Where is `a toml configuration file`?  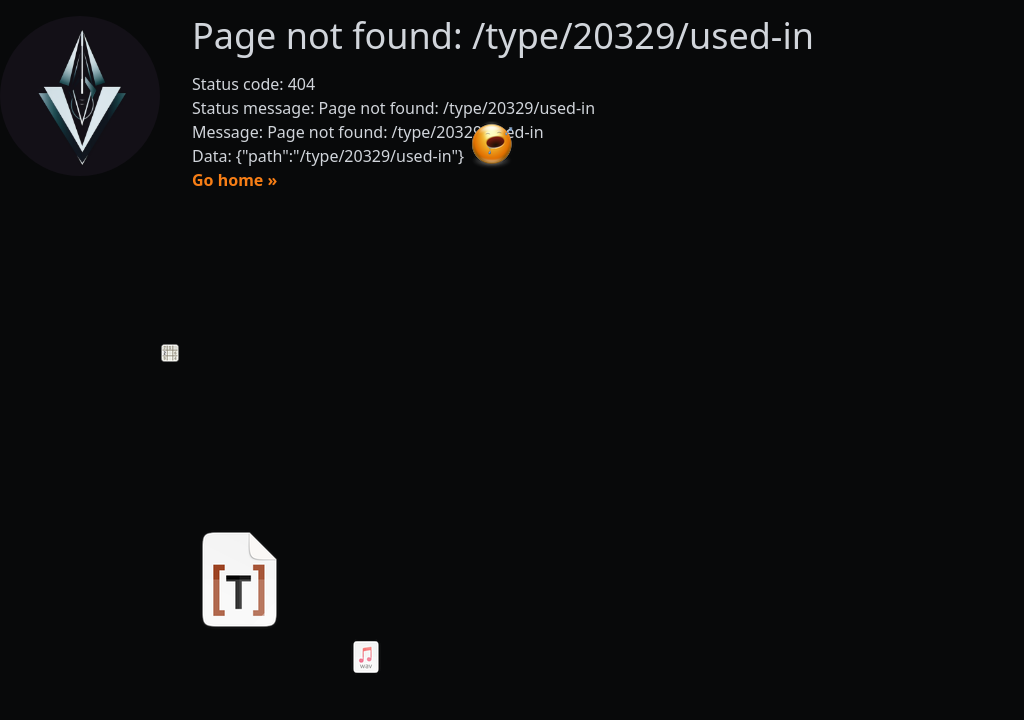 a toml configuration file is located at coordinates (239, 579).